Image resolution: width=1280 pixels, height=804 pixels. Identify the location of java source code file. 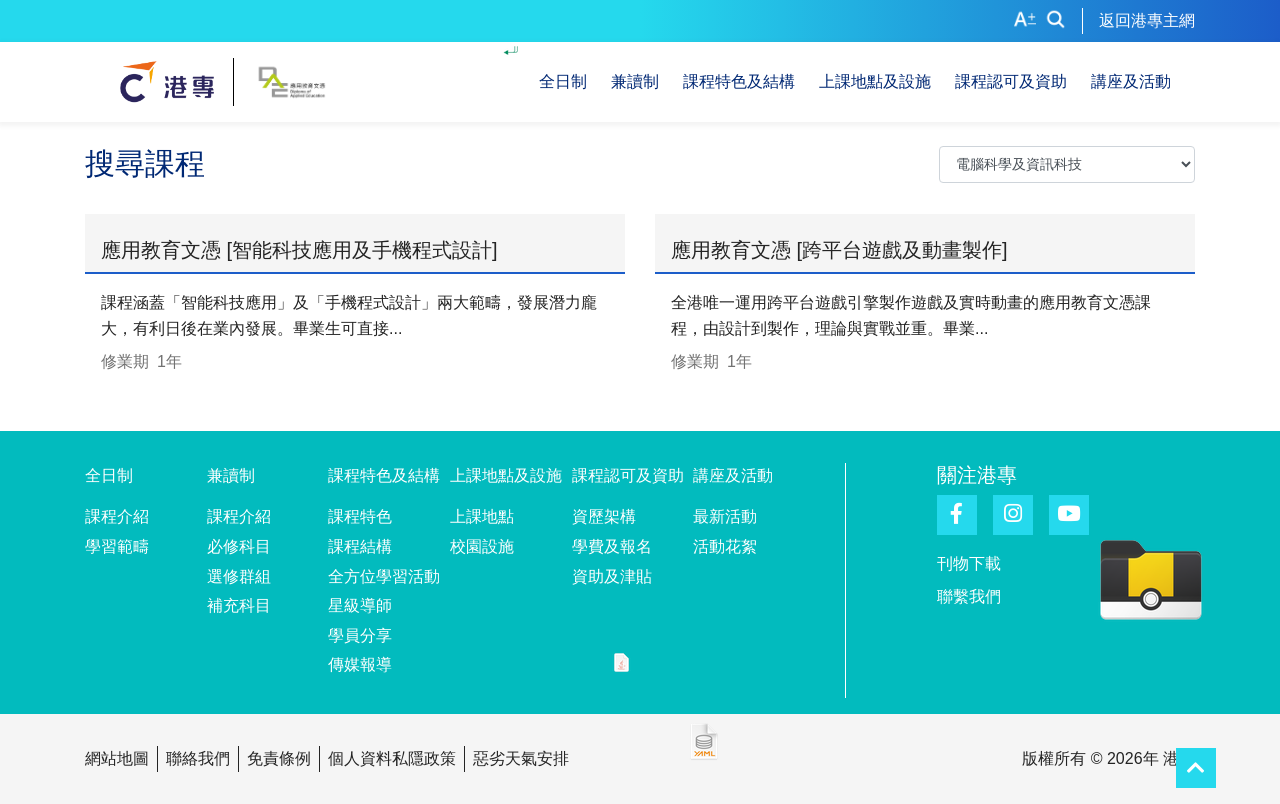
(621, 662).